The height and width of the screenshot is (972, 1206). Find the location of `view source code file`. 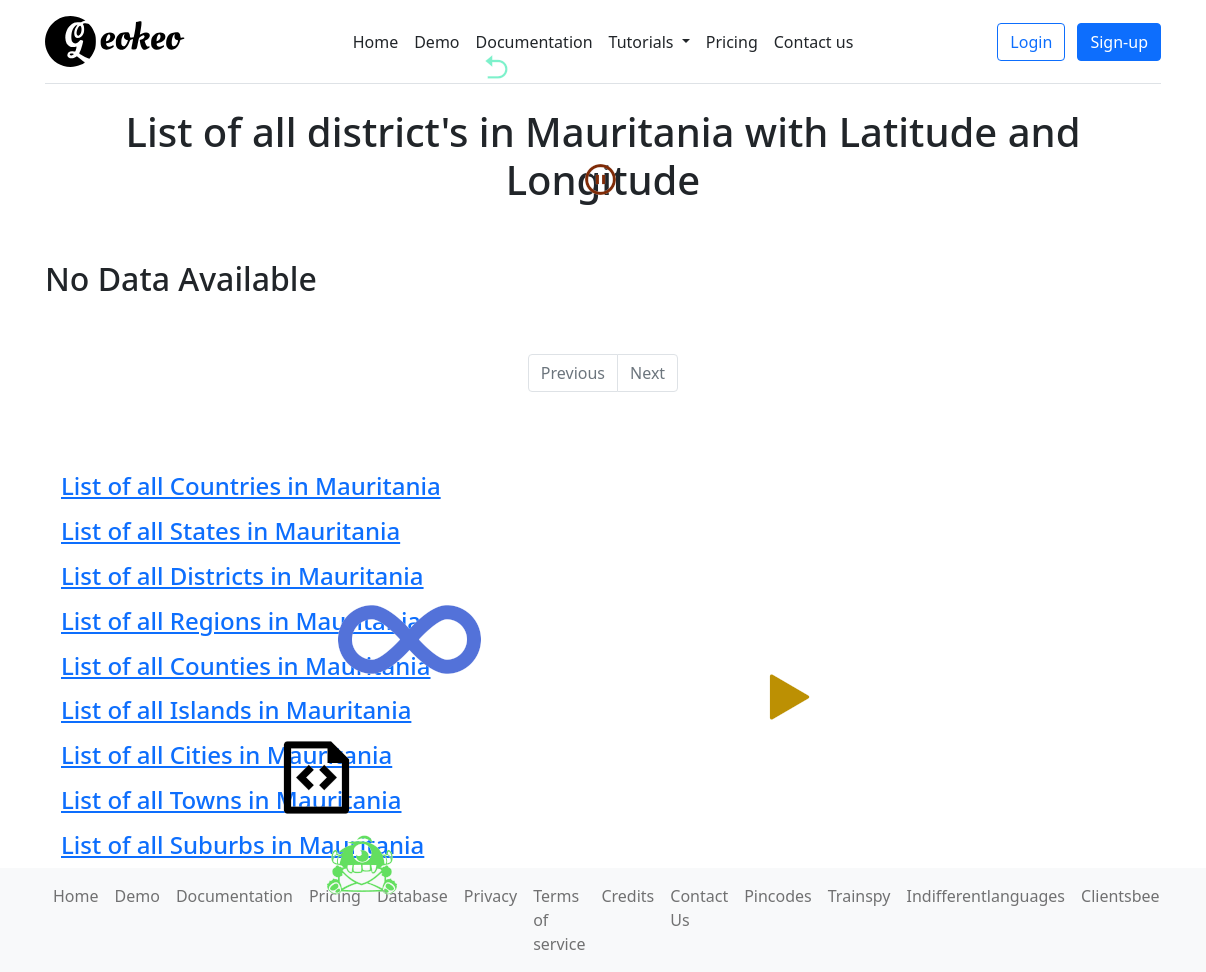

view source code file is located at coordinates (316, 777).